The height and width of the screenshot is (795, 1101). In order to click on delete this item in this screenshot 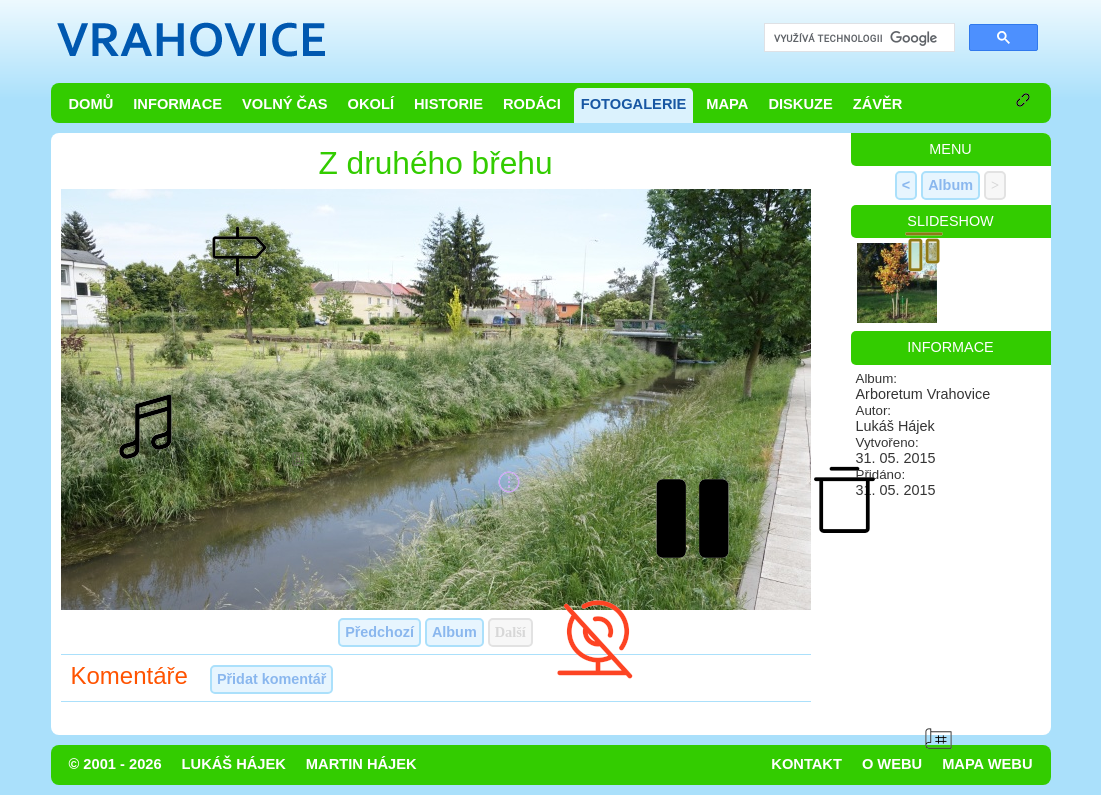, I will do `click(844, 502)`.